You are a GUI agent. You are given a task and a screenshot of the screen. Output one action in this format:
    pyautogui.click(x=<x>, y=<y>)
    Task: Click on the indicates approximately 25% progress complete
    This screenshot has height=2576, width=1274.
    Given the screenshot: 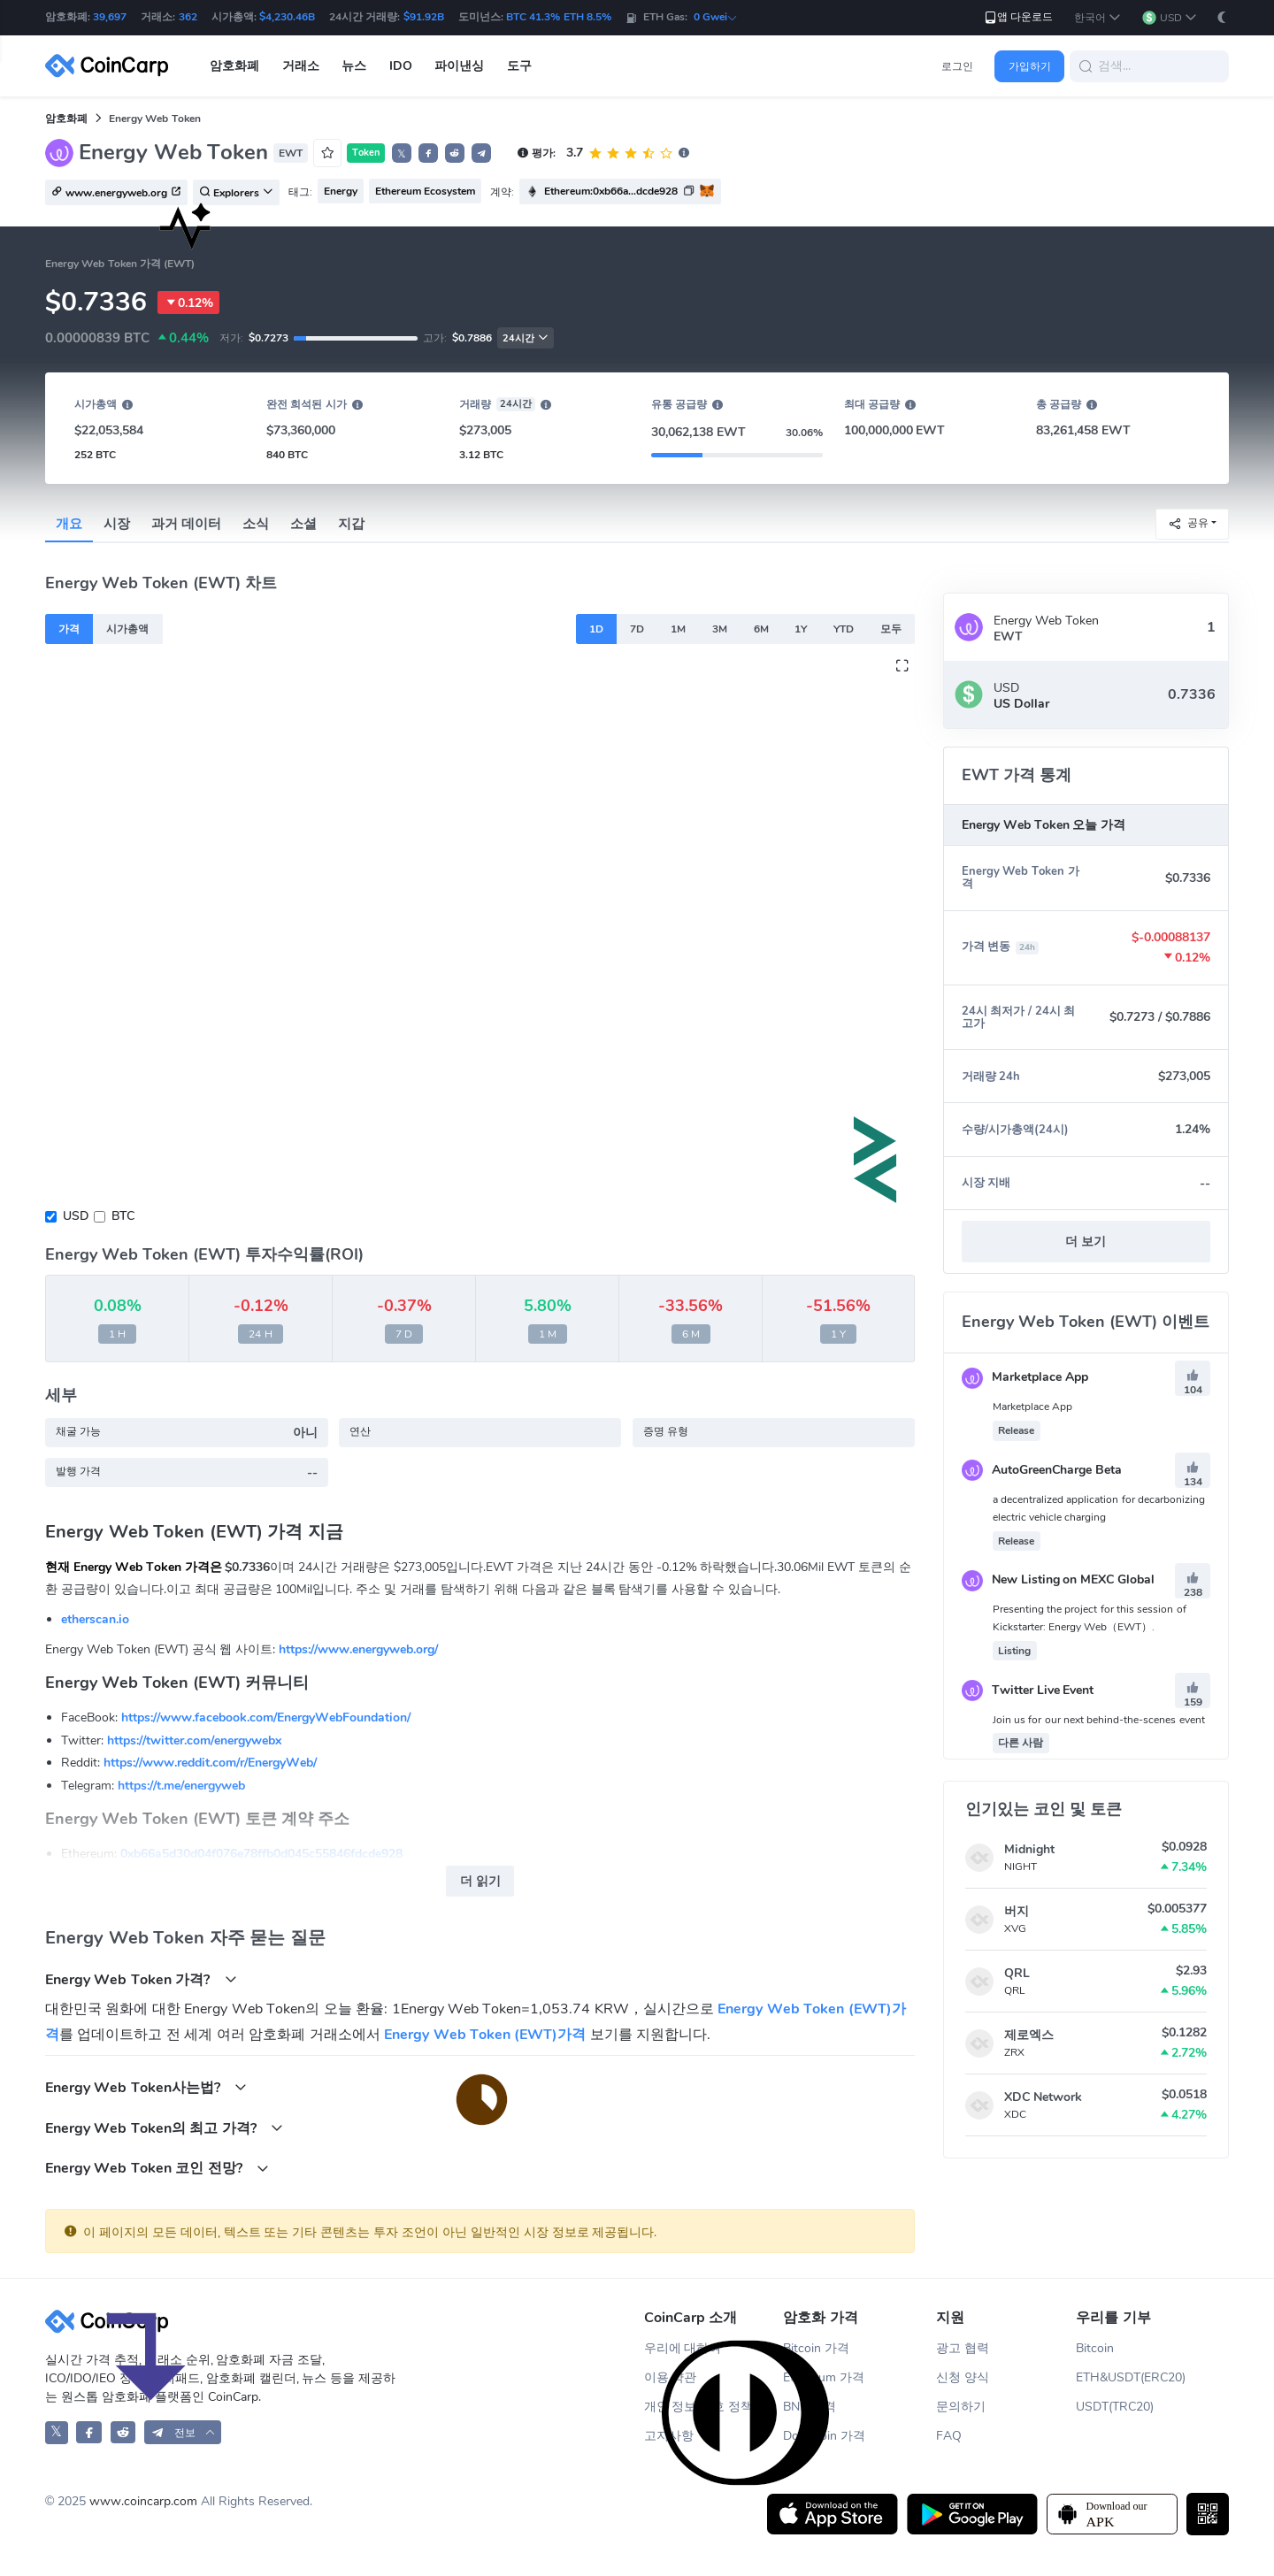 What is the action you would take?
    pyautogui.click(x=481, y=2099)
    